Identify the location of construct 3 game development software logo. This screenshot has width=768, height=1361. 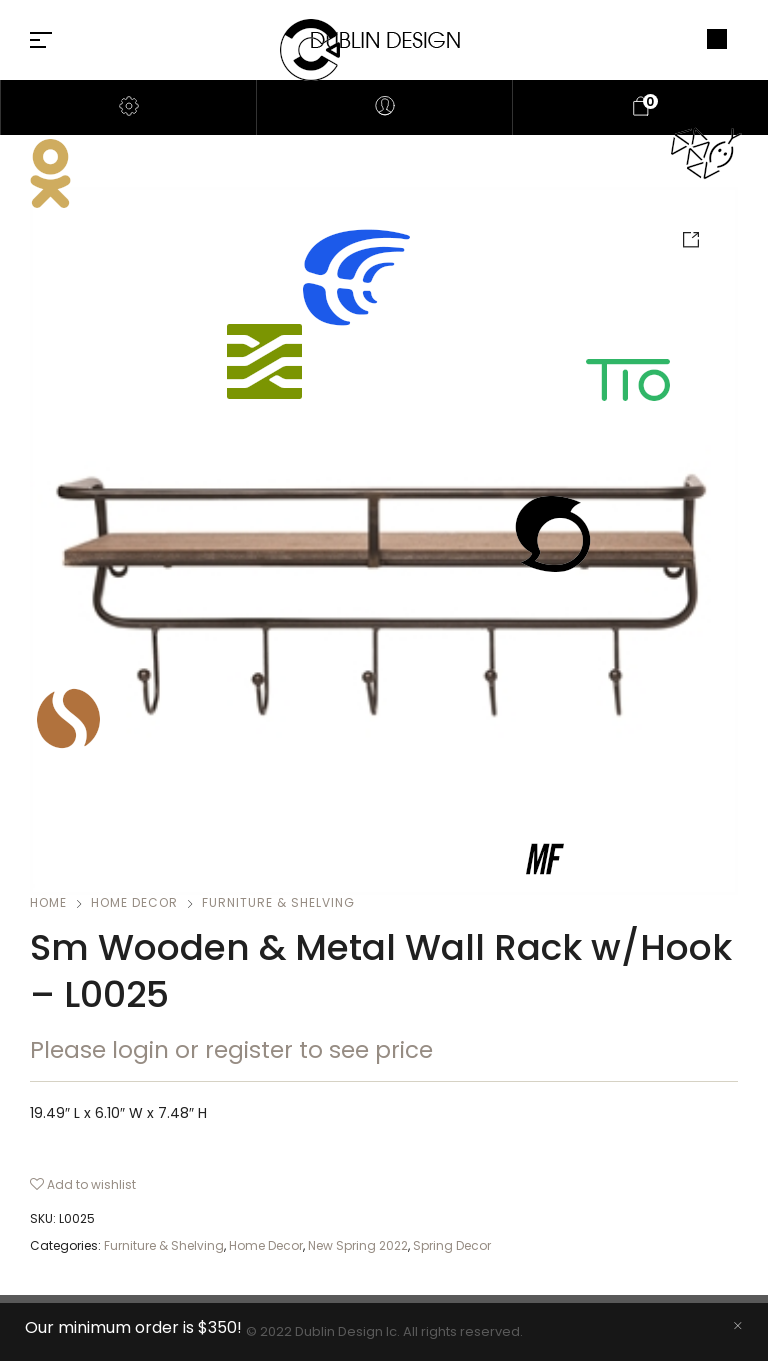
(310, 50).